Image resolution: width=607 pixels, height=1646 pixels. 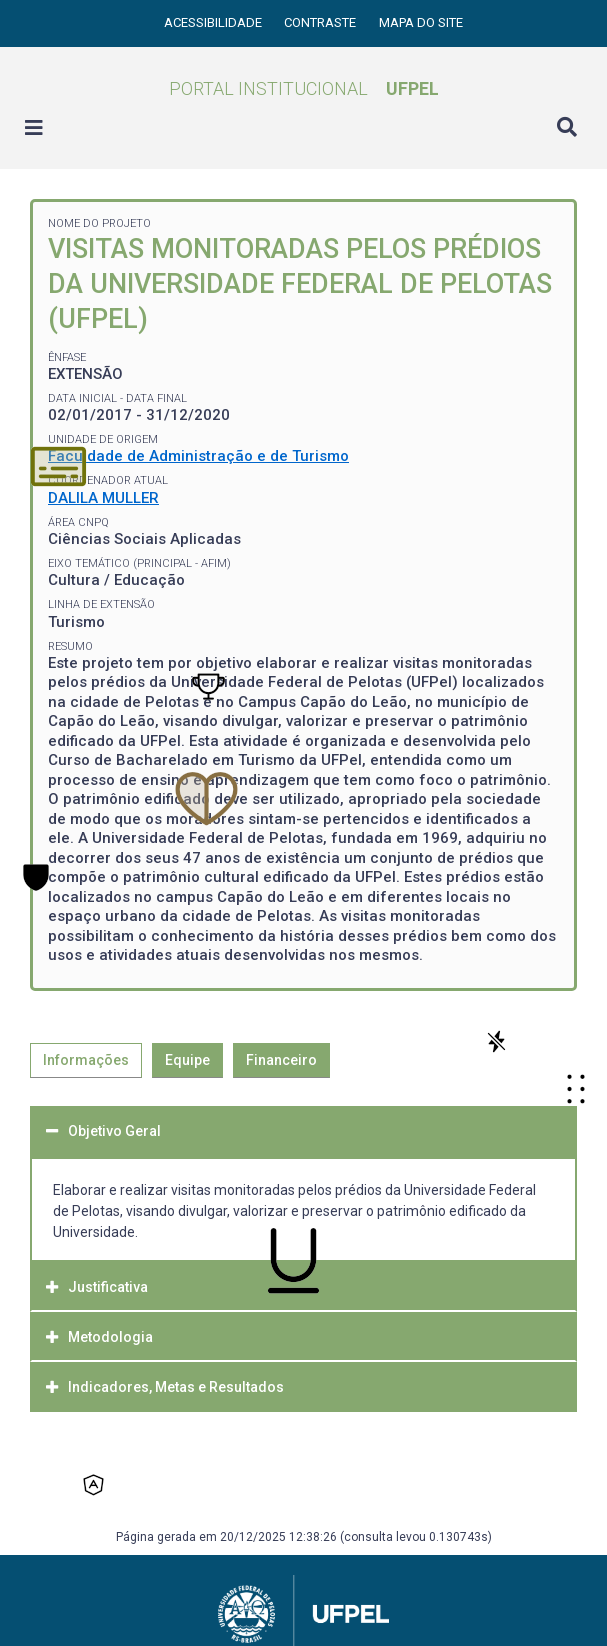 What do you see at coordinates (93, 1484) in the screenshot?
I see `Angular framework logo` at bounding box center [93, 1484].